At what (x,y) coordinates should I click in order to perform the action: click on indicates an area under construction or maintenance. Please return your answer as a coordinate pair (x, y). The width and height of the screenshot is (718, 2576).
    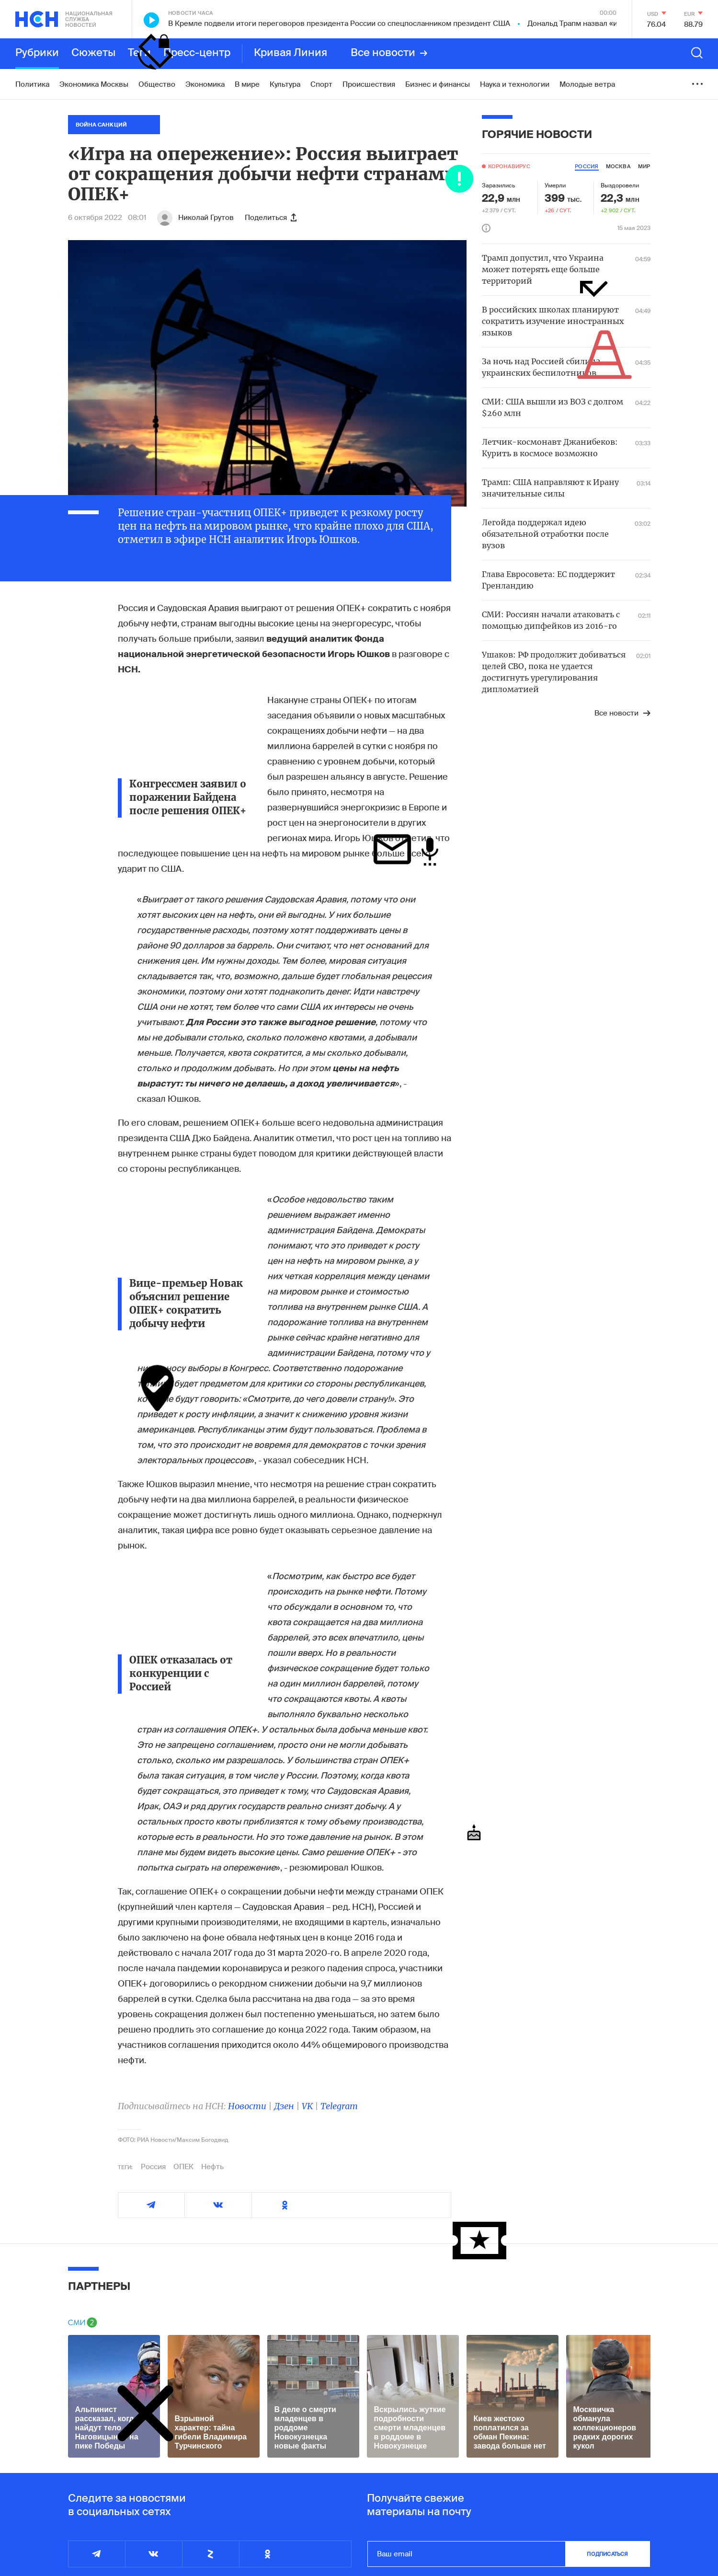
    Looking at the image, I should click on (604, 356).